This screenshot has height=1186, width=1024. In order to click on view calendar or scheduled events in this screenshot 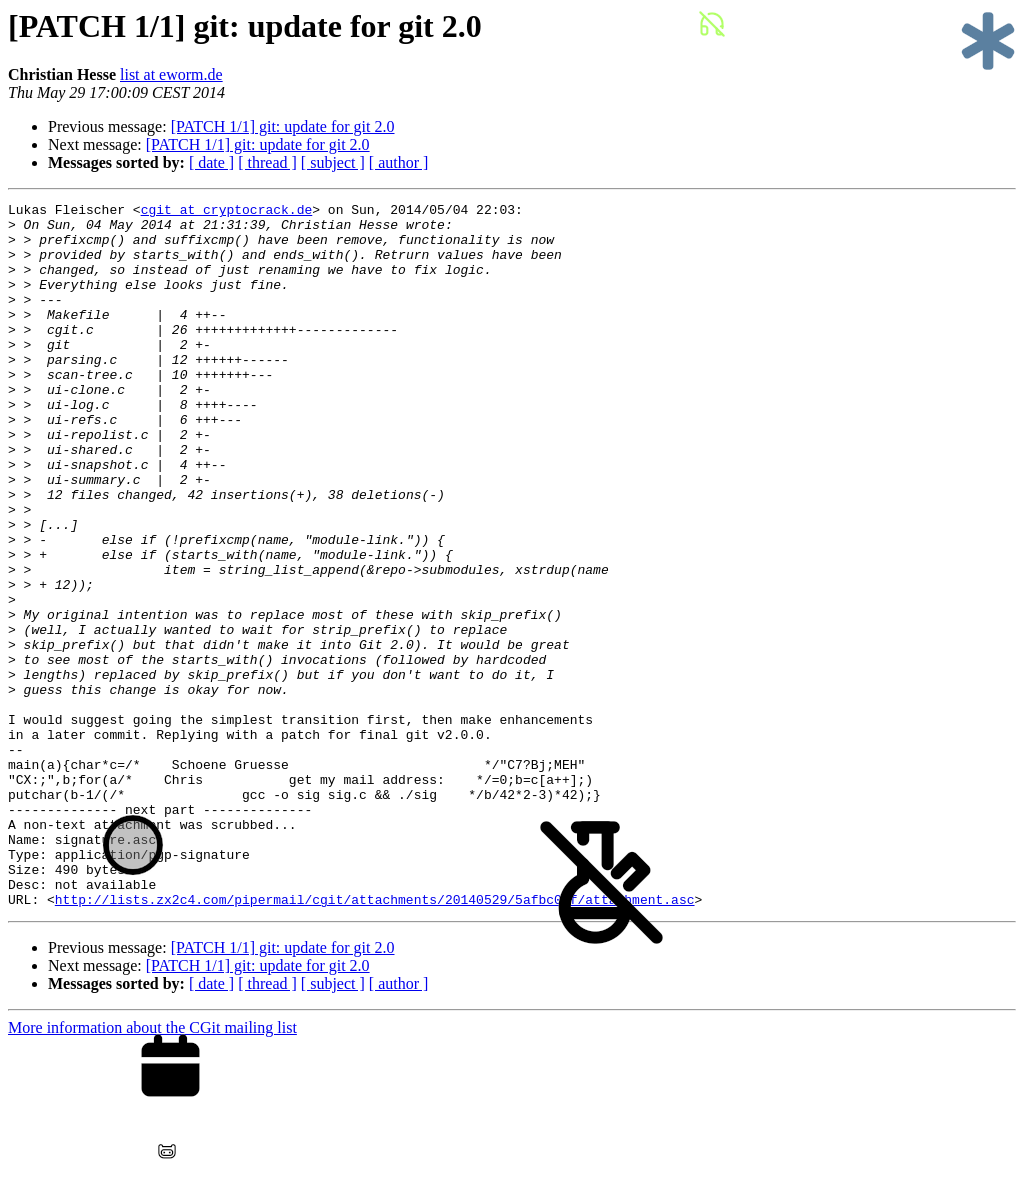, I will do `click(170, 1067)`.